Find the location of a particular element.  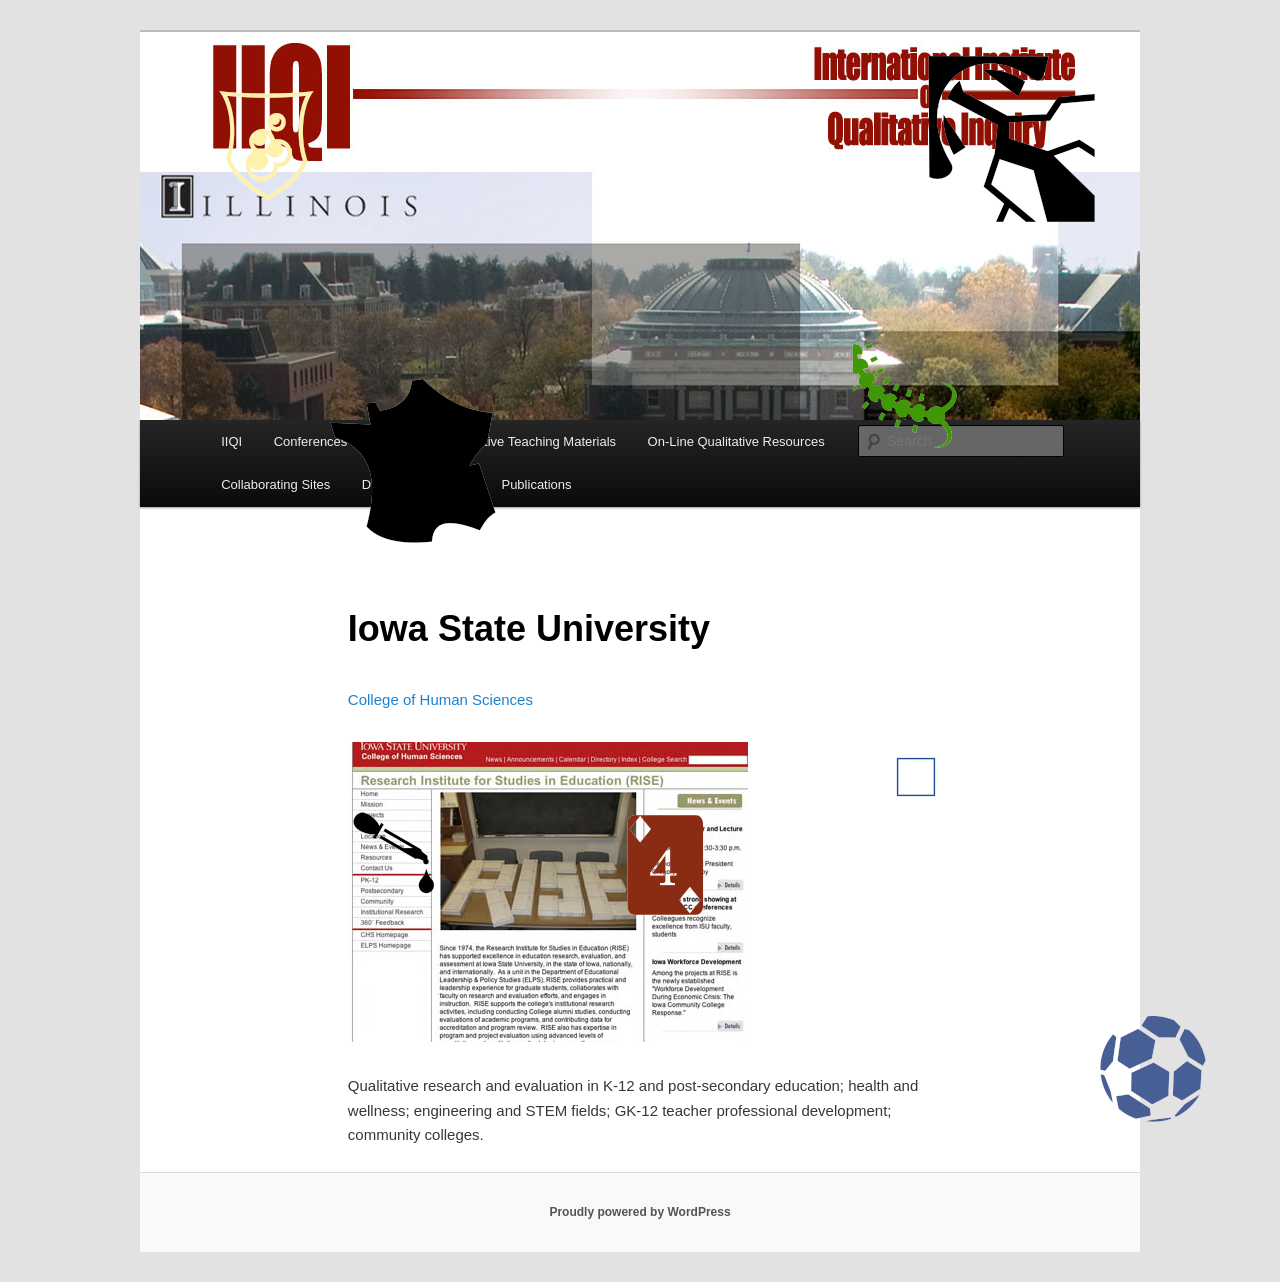

indicates bug or pest-related content in a game is located at coordinates (905, 396).